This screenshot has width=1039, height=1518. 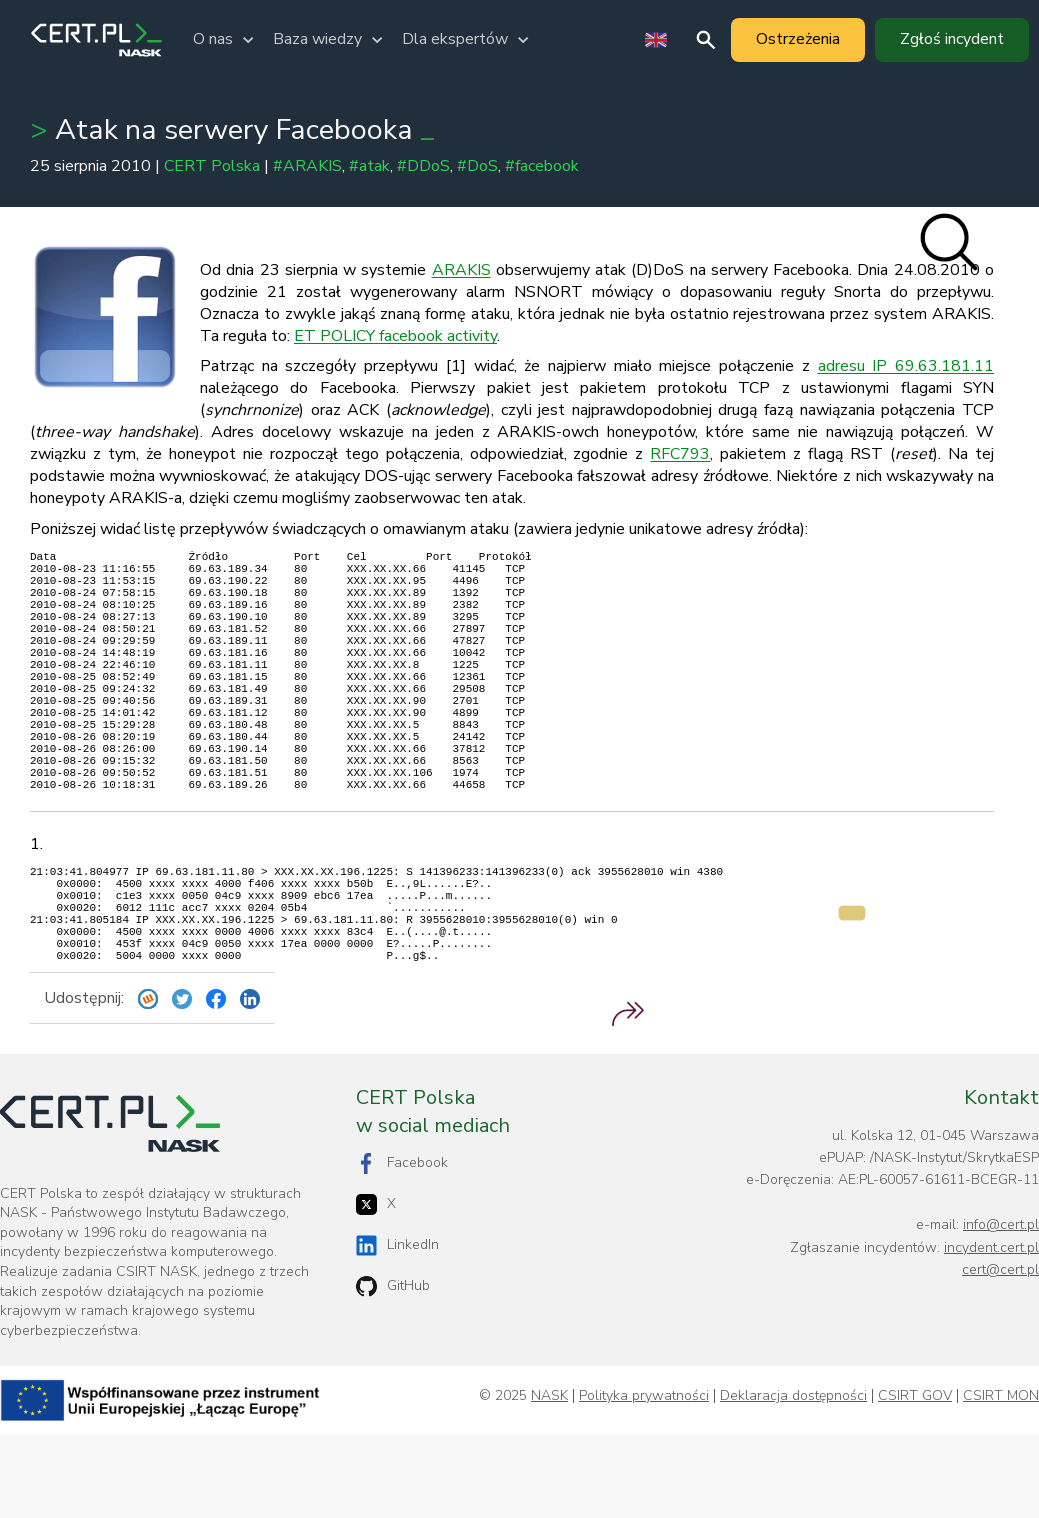 I want to click on search for content, so click(x=949, y=242).